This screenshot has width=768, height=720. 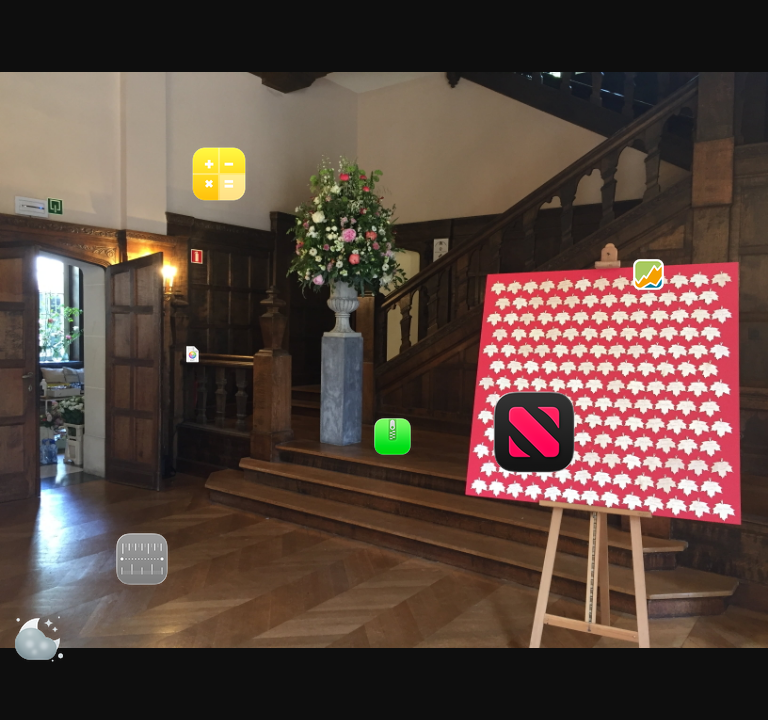 What do you see at coordinates (648, 274) in the screenshot?
I see `open portfolio performance app` at bounding box center [648, 274].